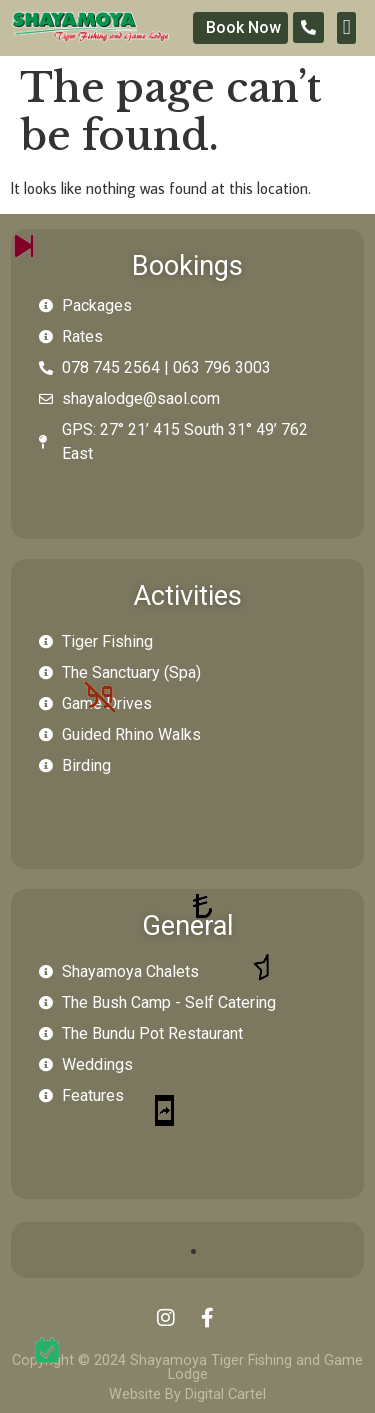  What do you see at coordinates (47, 1351) in the screenshot?
I see `confirm or schedule an appointment` at bounding box center [47, 1351].